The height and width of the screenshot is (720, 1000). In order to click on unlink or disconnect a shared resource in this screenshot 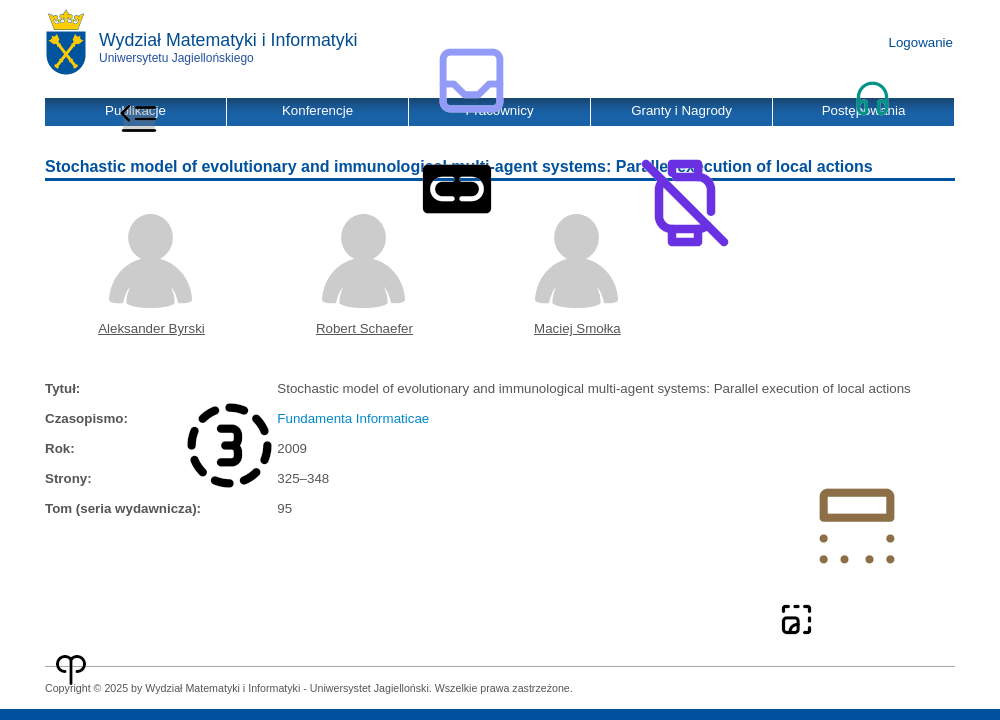, I will do `click(457, 189)`.